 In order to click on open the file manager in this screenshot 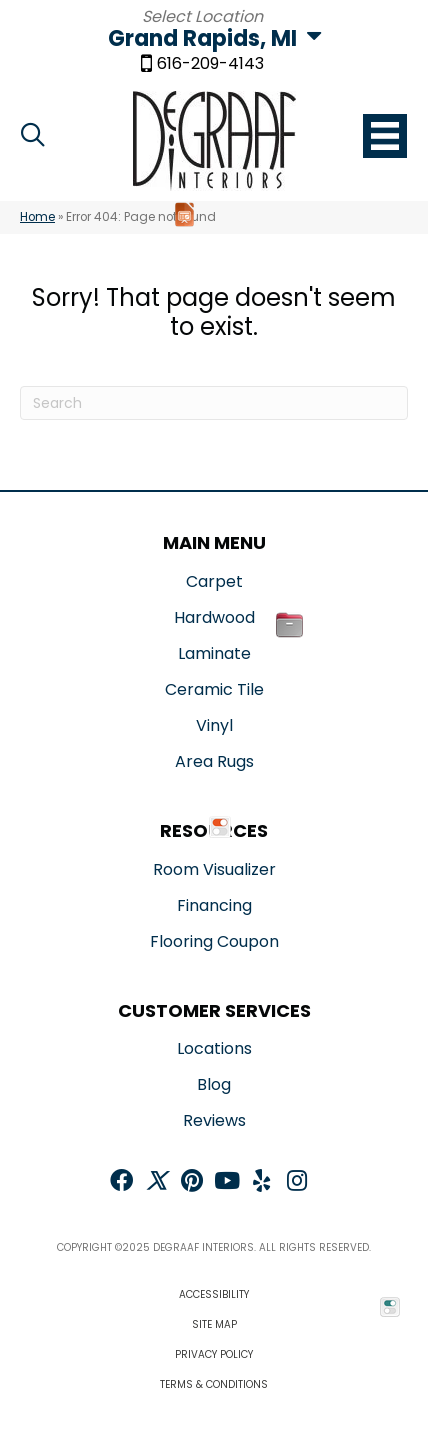, I will do `click(289, 624)`.